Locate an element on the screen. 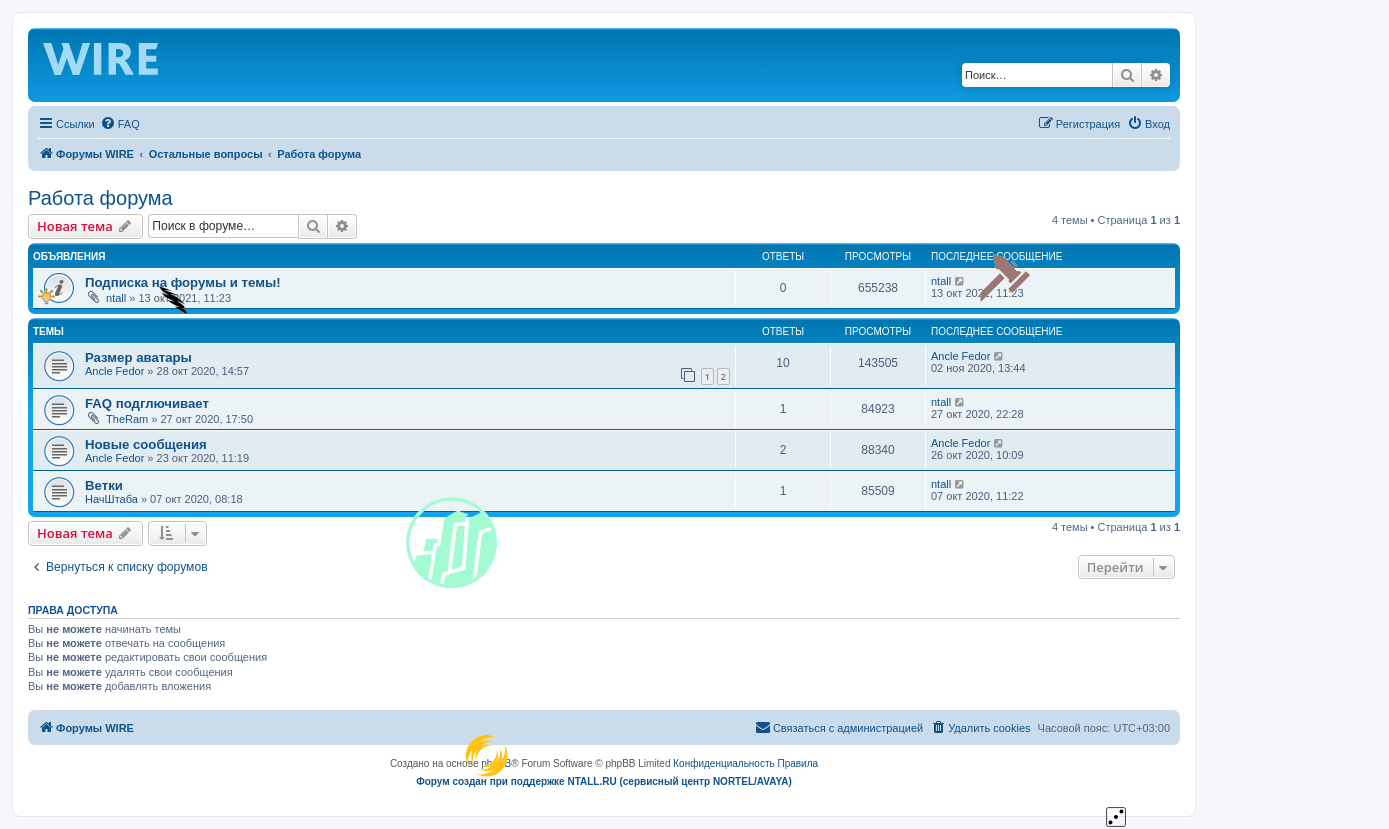 Image resolution: width=1389 pixels, height=829 pixels. roll dice or randomize selection is located at coordinates (1116, 817).